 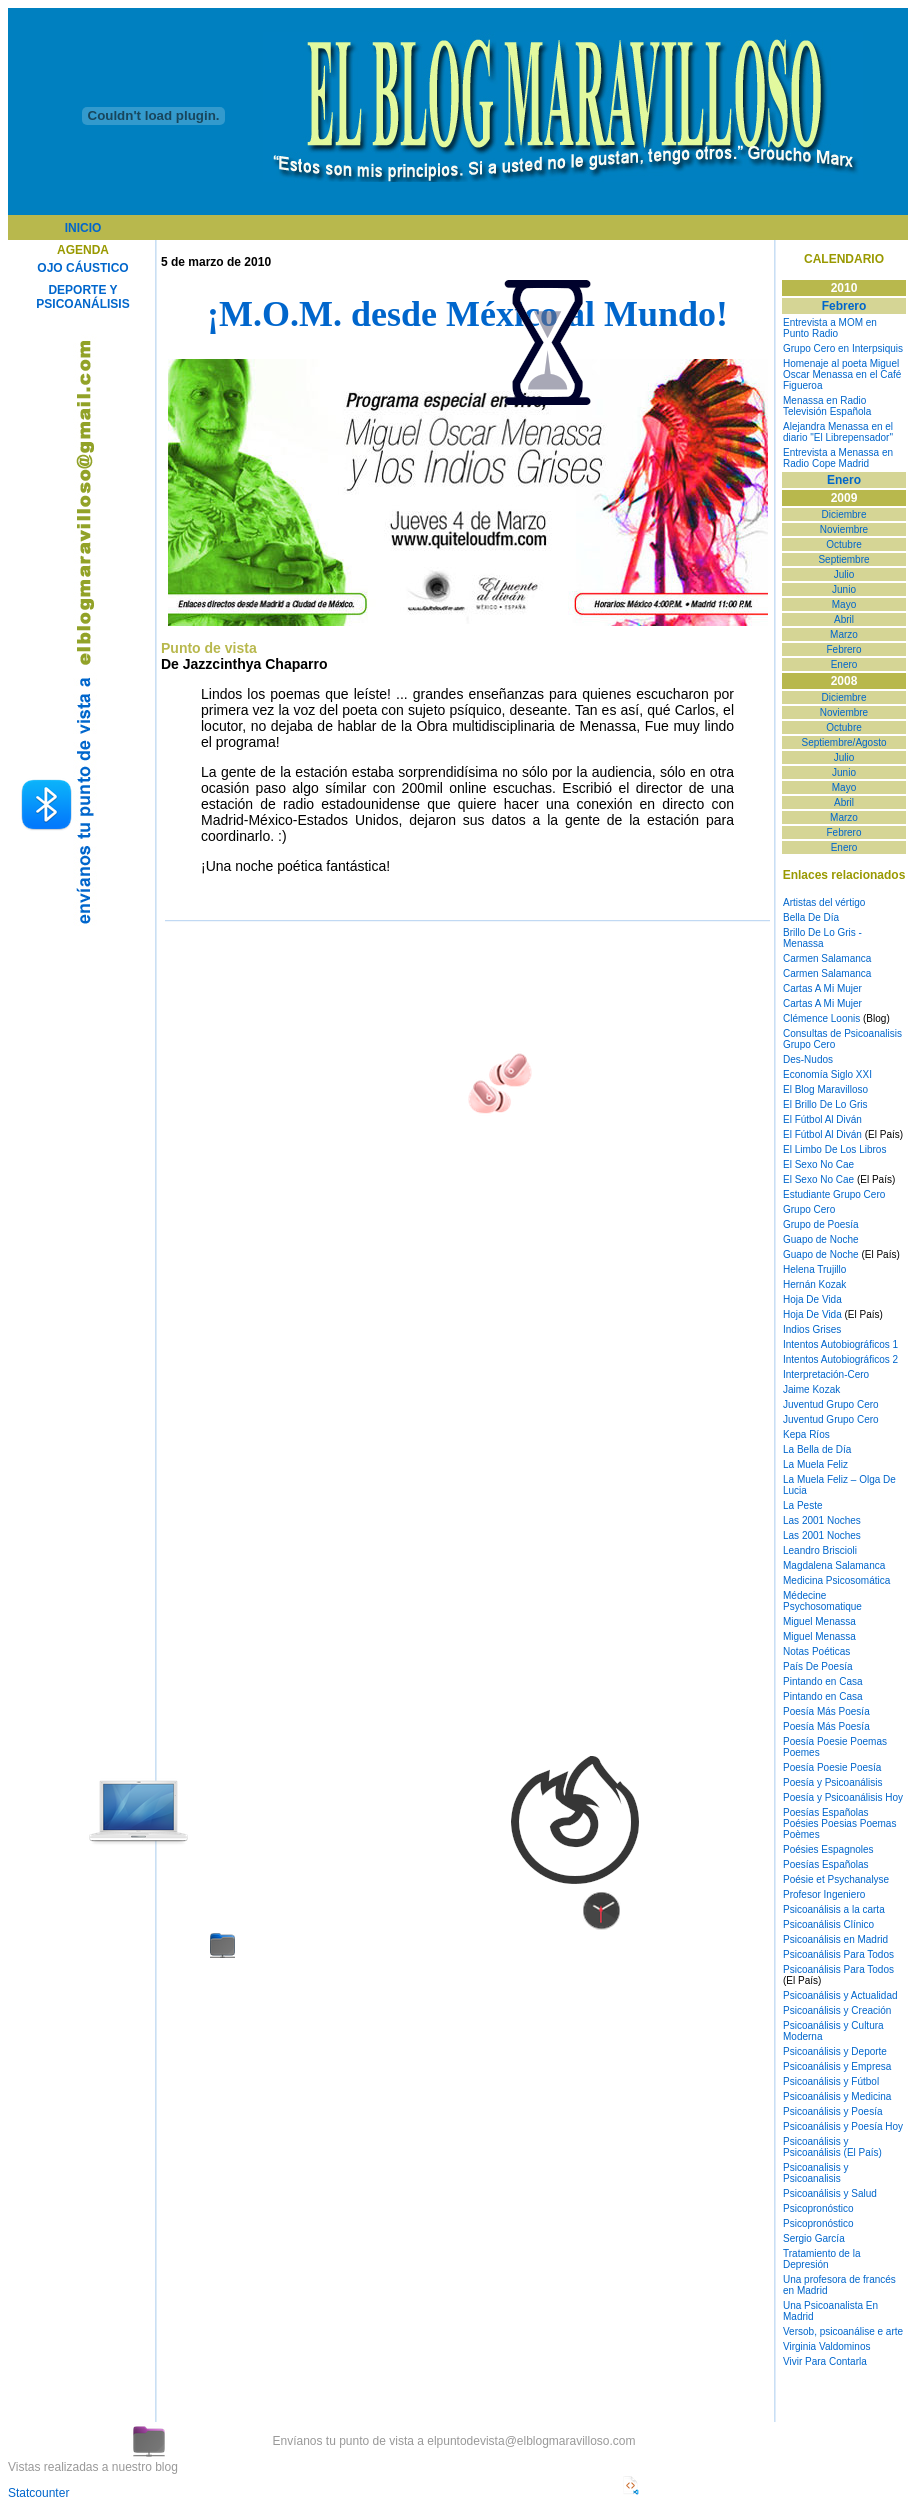 I want to click on access screen time settings, so click(x=551, y=342).